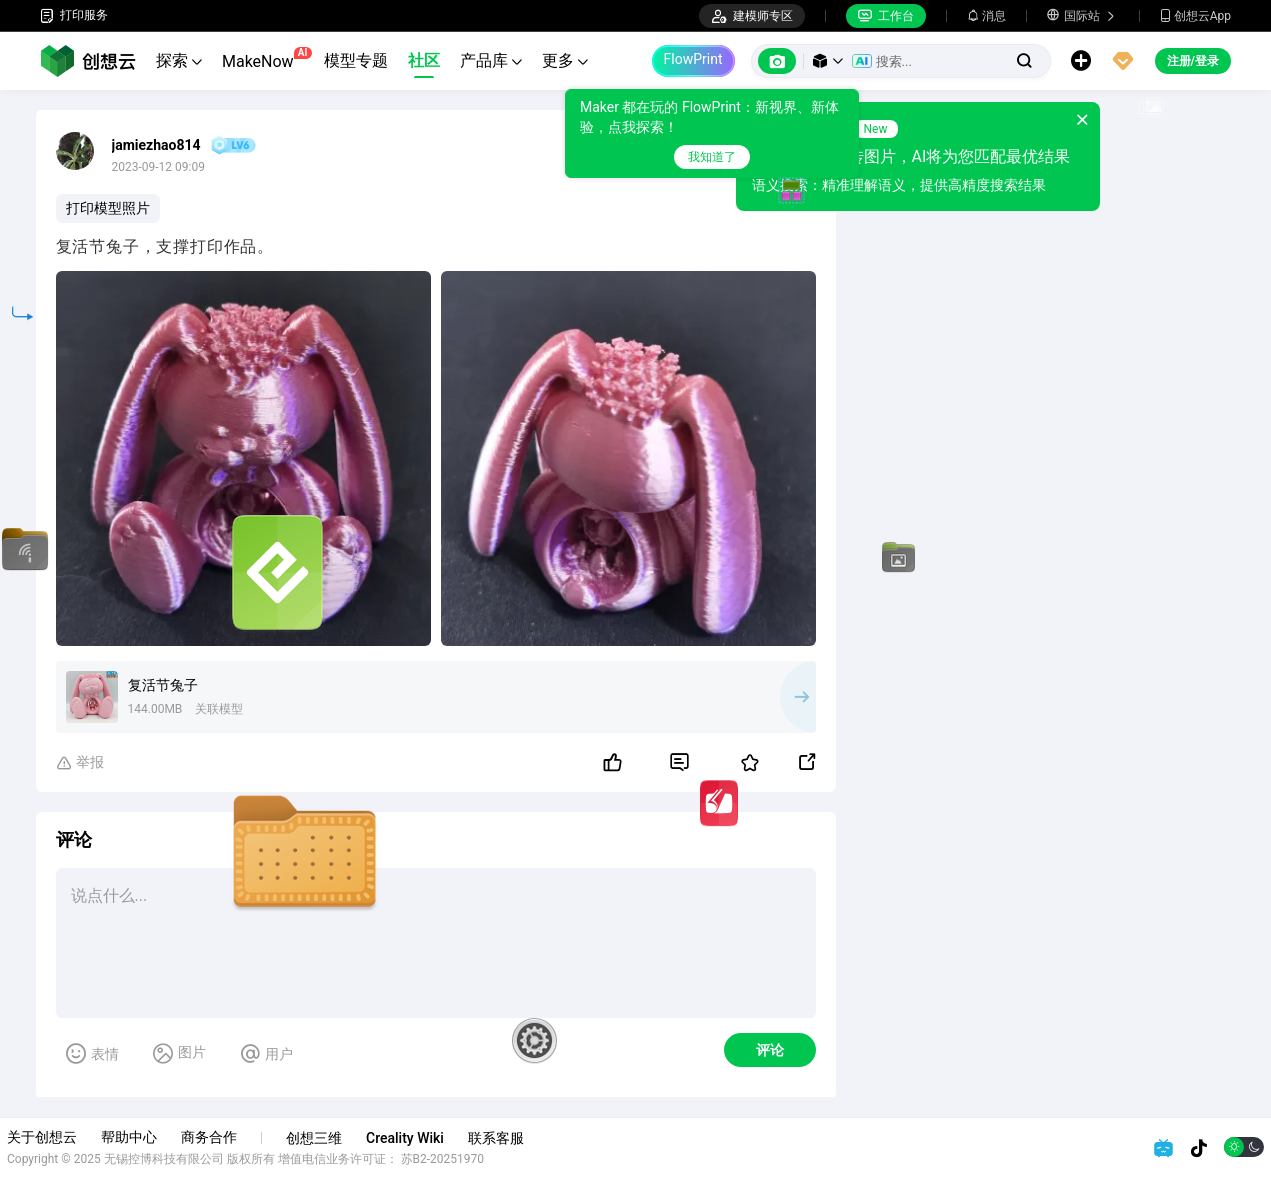 The width and height of the screenshot is (1271, 1177). I want to click on open the eatbiscuit application folder, so click(304, 855).